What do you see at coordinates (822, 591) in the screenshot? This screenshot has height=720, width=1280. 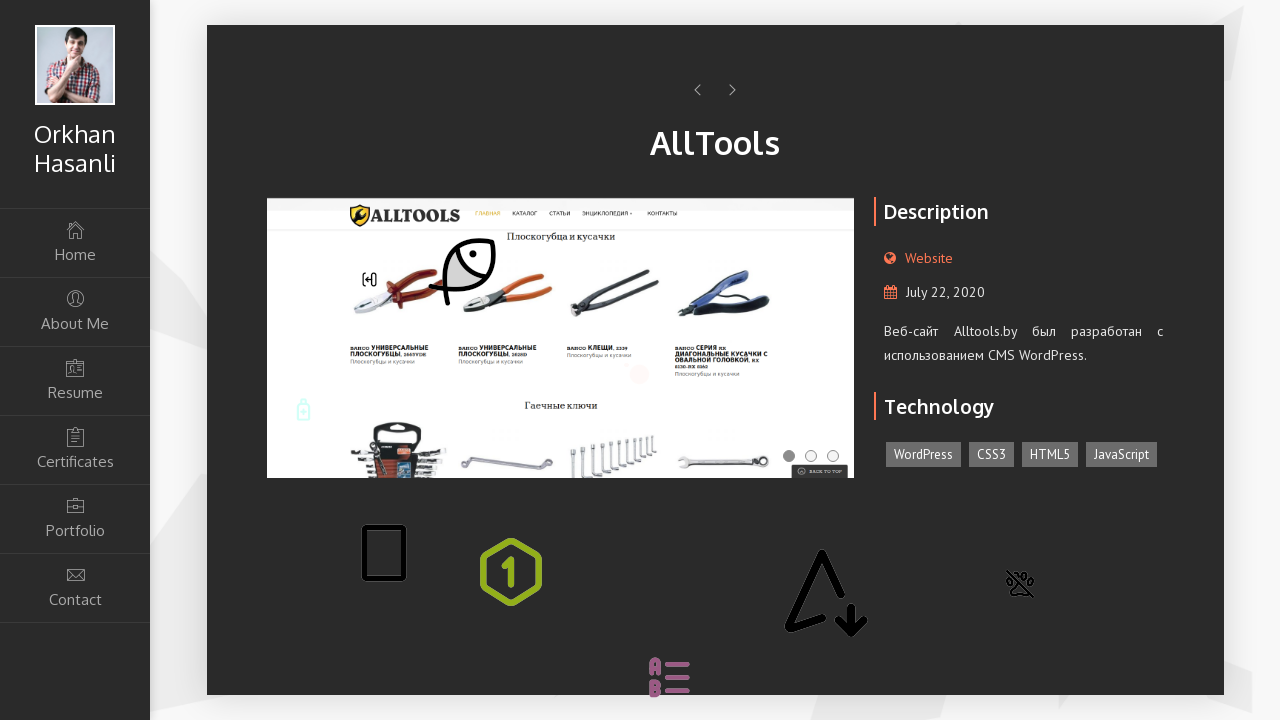 I see `navigate downward or scroll down` at bounding box center [822, 591].